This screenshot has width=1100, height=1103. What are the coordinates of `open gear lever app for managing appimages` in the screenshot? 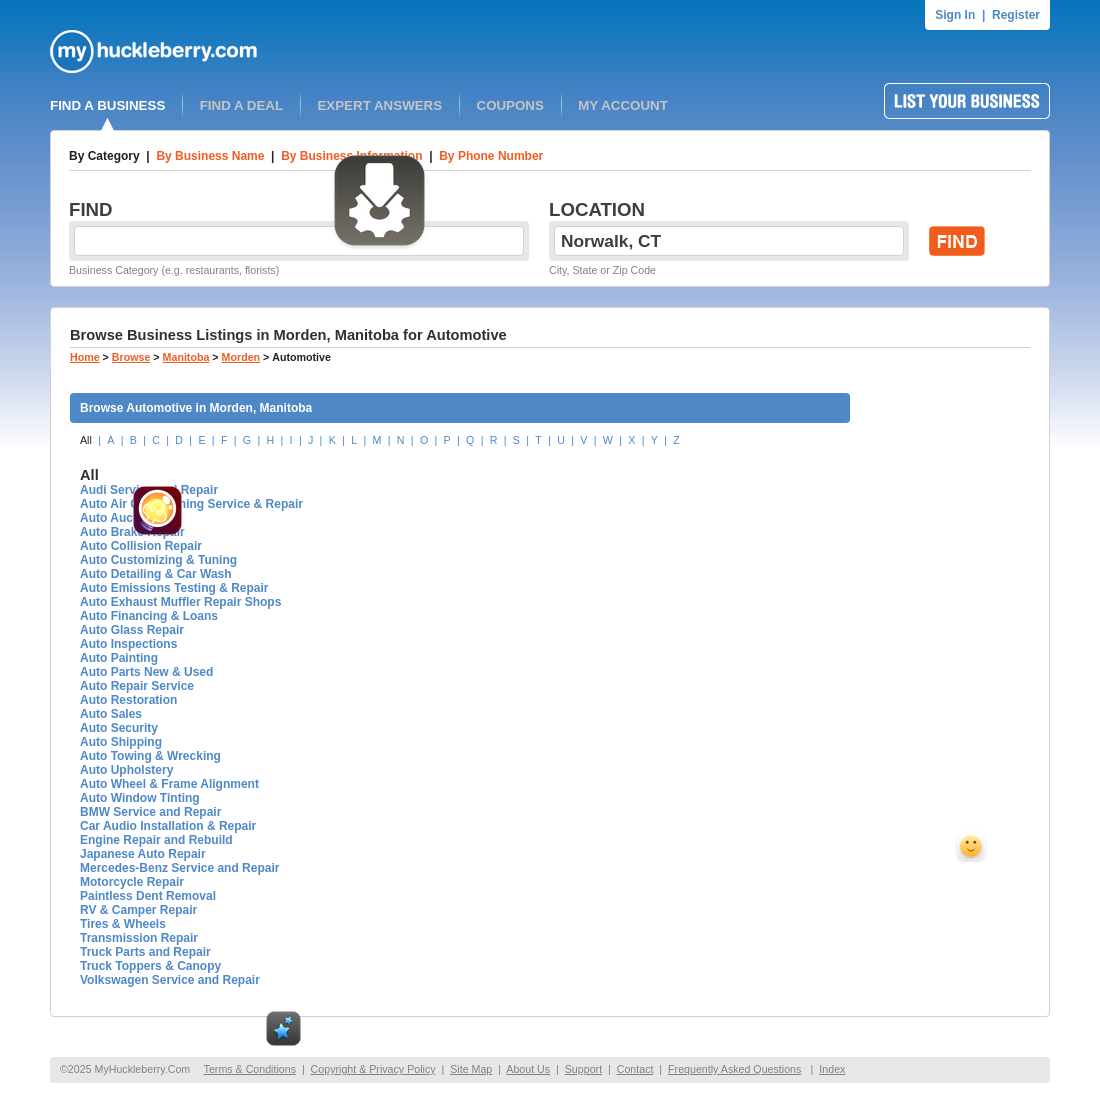 It's located at (379, 200).